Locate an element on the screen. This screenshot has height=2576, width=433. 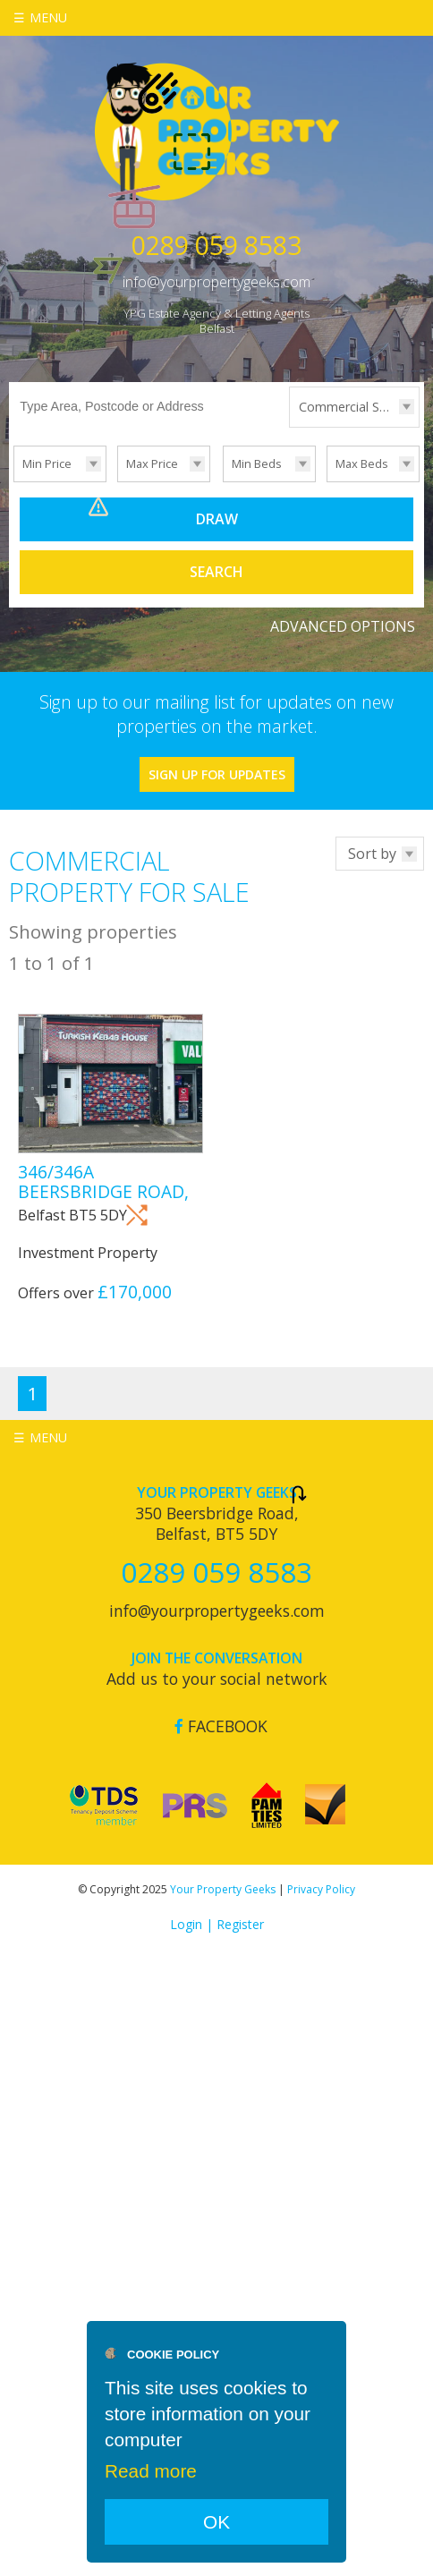
make a selection on the canvas is located at coordinates (191, 151).